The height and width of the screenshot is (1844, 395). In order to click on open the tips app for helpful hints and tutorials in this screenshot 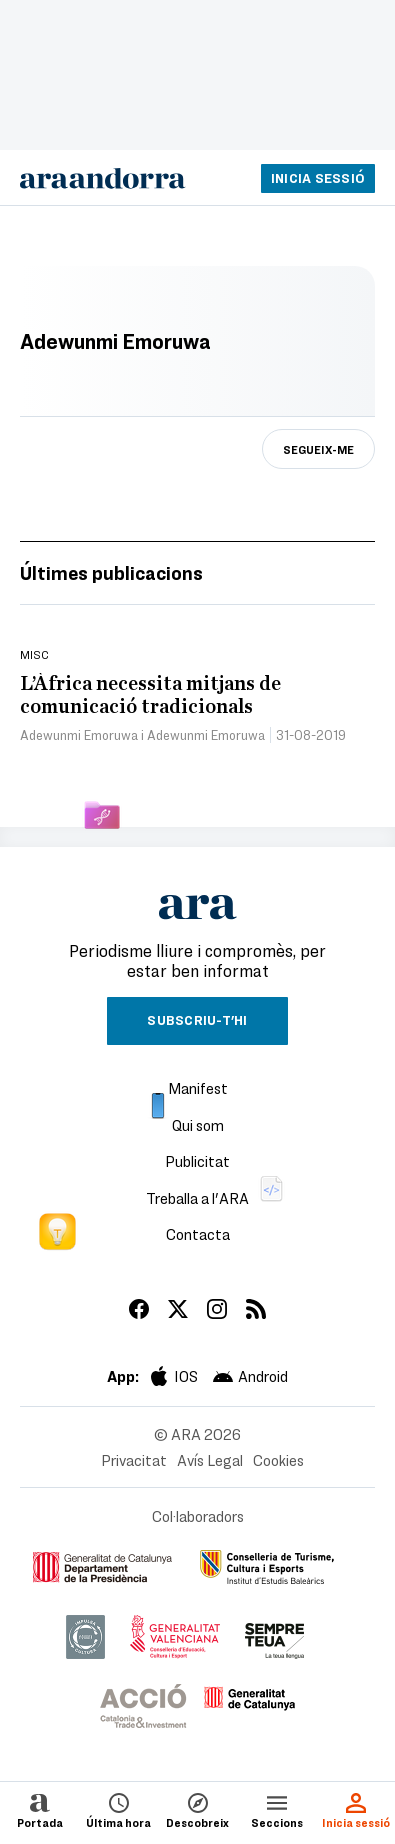, I will do `click(57, 1231)`.